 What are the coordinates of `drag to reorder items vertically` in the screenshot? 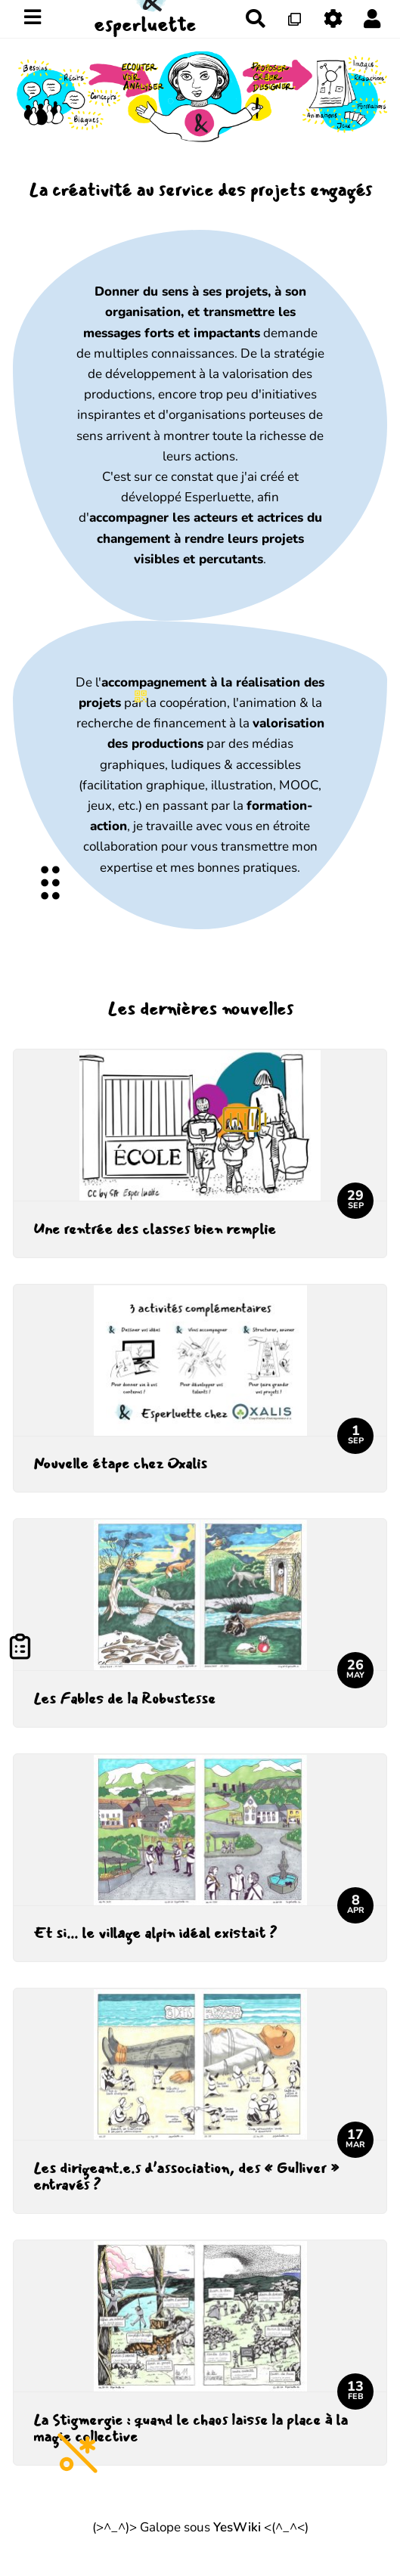 It's located at (50, 882).